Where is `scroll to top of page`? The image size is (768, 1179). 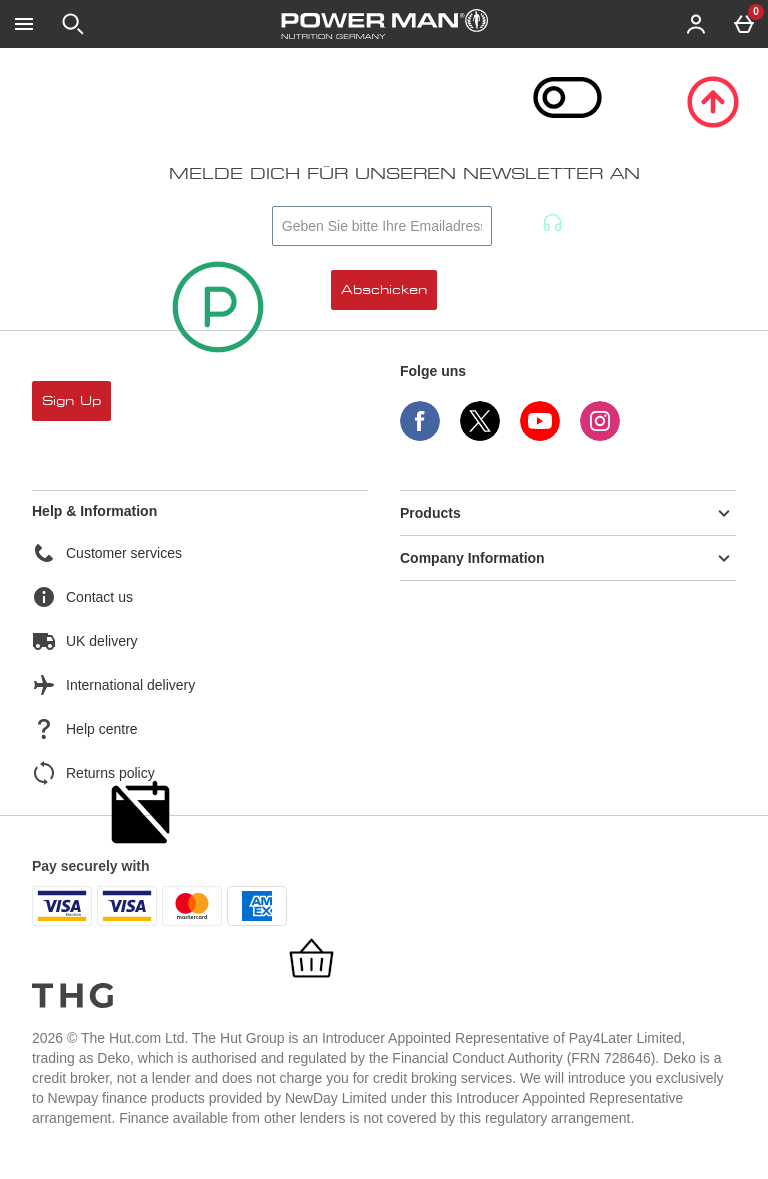
scroll to top of page is located at coordinates (713, 102).